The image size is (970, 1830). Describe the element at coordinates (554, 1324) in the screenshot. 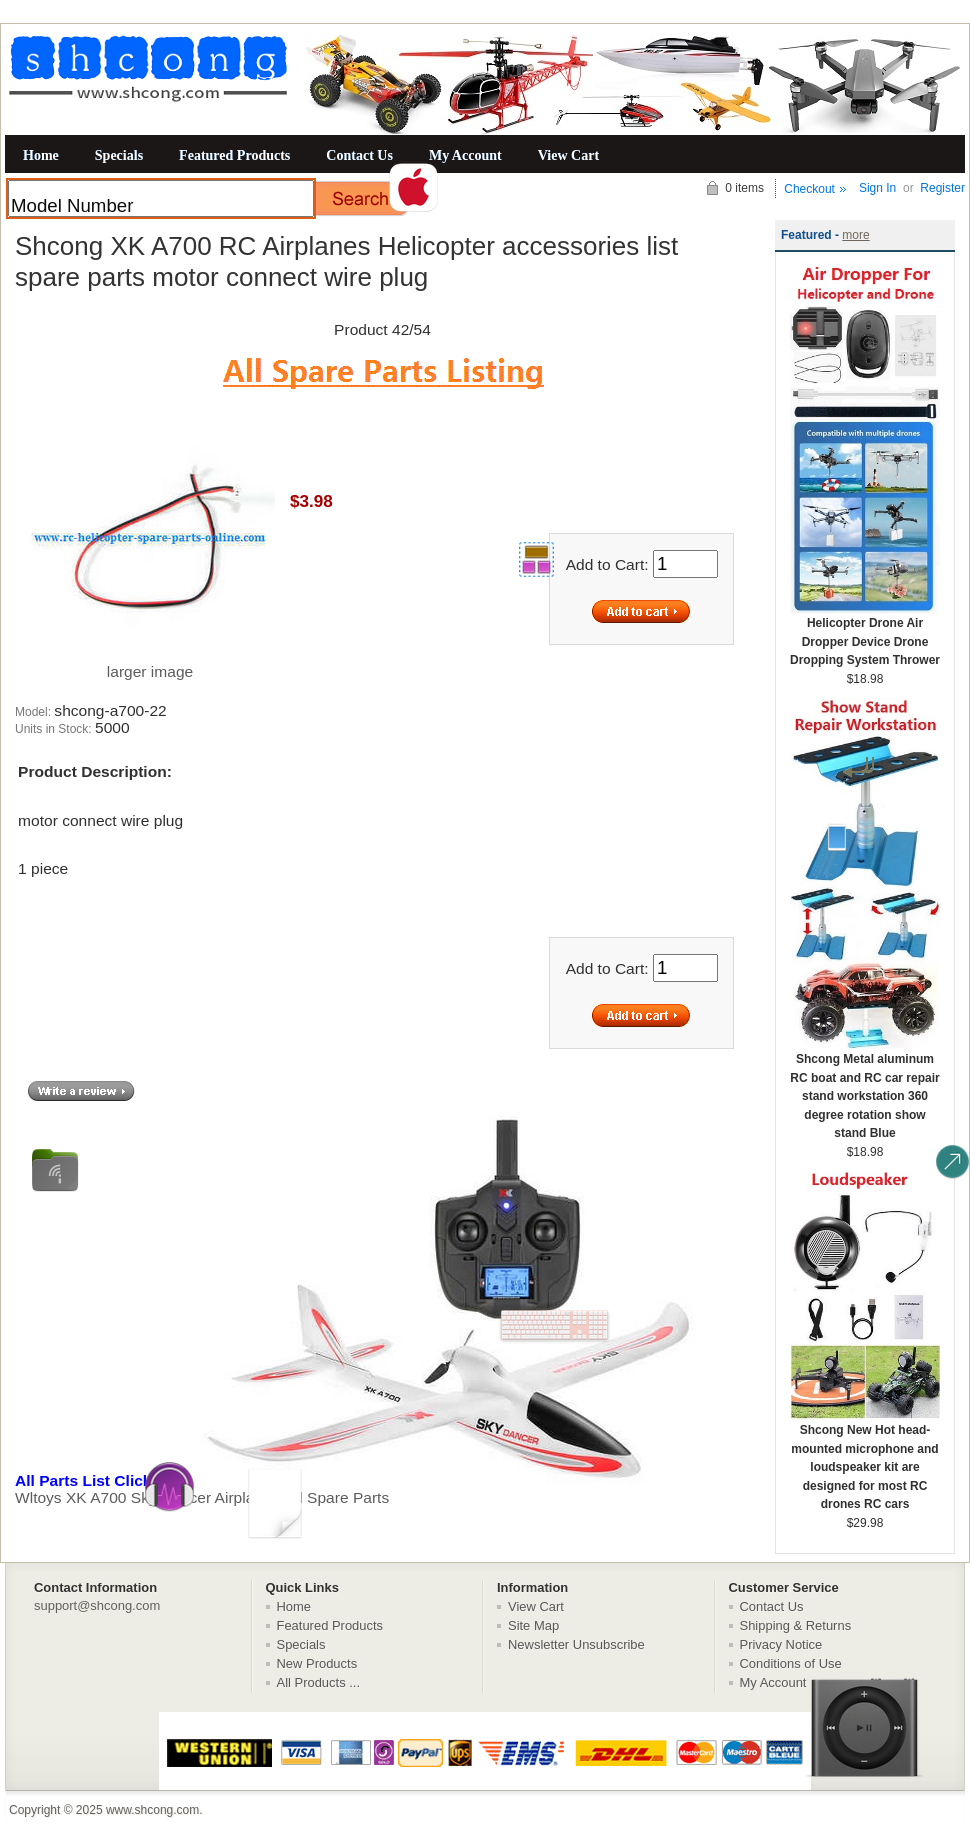

I see `connect a pink bluetooth keyboard` at that location.